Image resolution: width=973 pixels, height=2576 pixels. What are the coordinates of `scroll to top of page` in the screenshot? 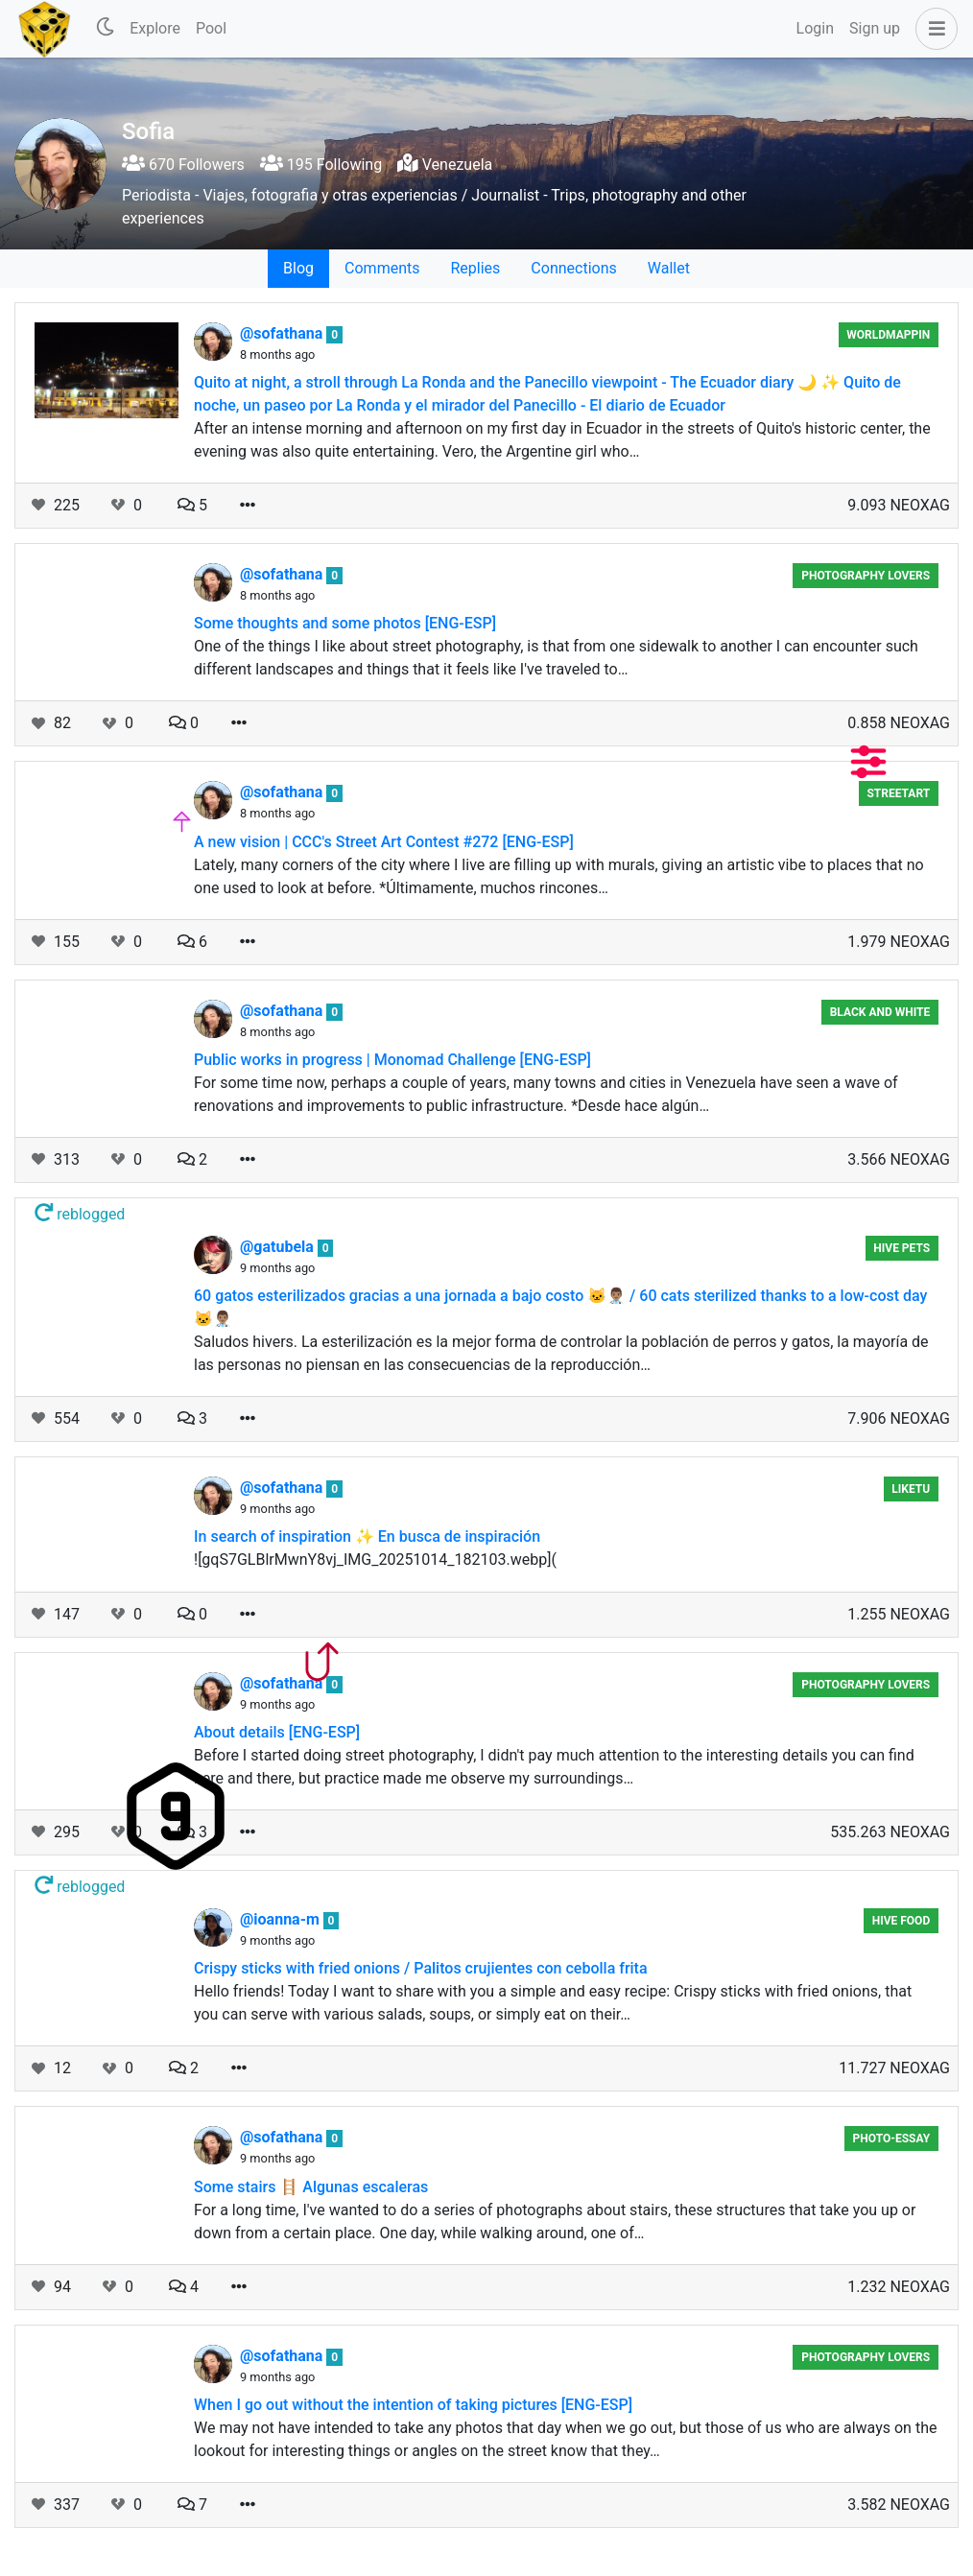 It's located at (181, 821).